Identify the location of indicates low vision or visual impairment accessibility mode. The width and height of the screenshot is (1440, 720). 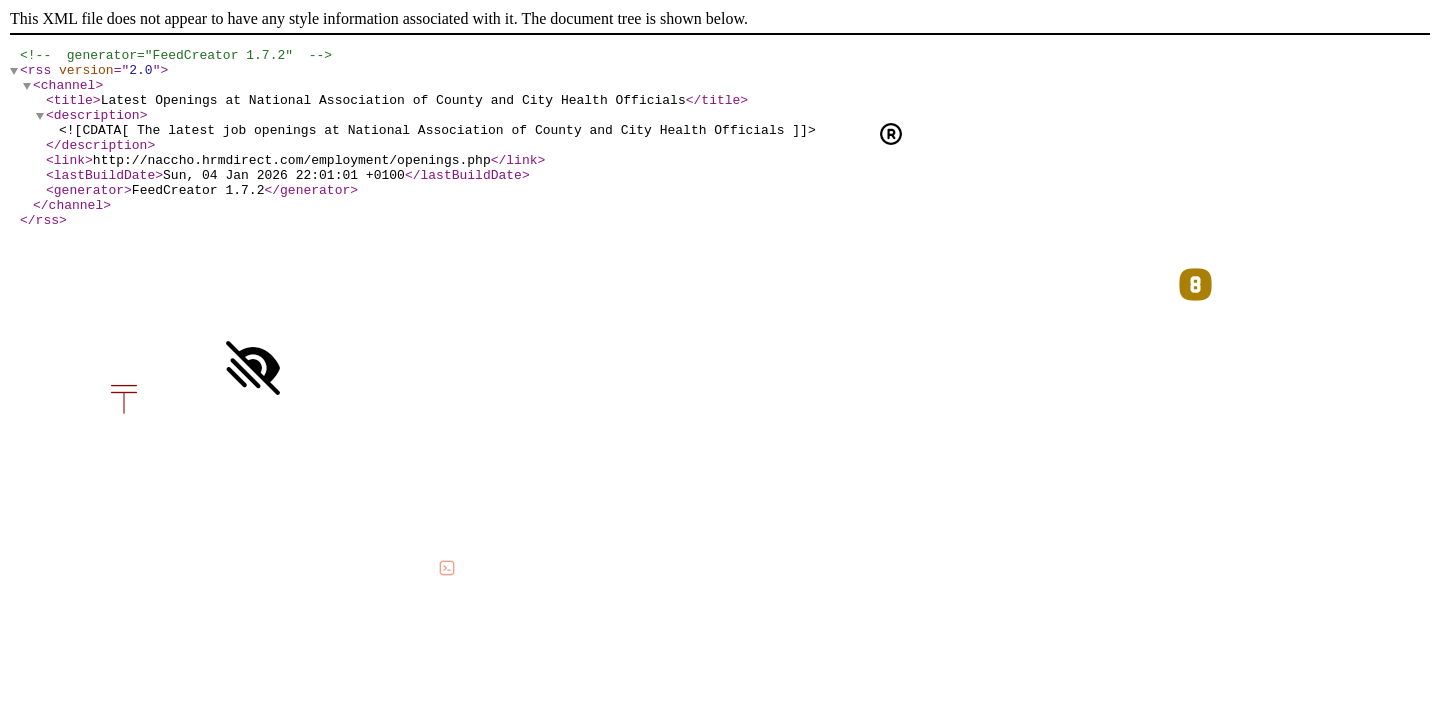
(253, 368).